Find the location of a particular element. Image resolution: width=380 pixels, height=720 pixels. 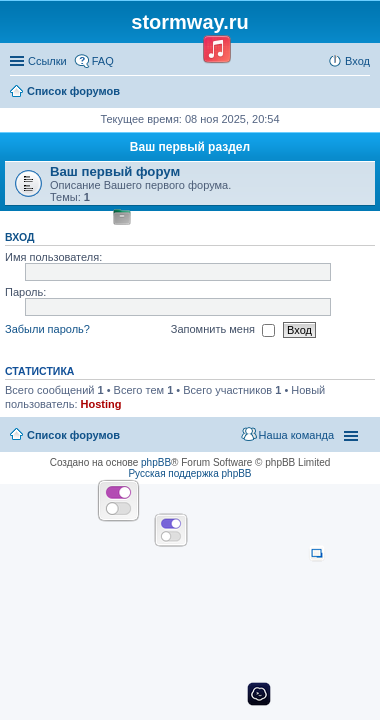

open system tweaks or customization settings is located at coordinates (171, 530).